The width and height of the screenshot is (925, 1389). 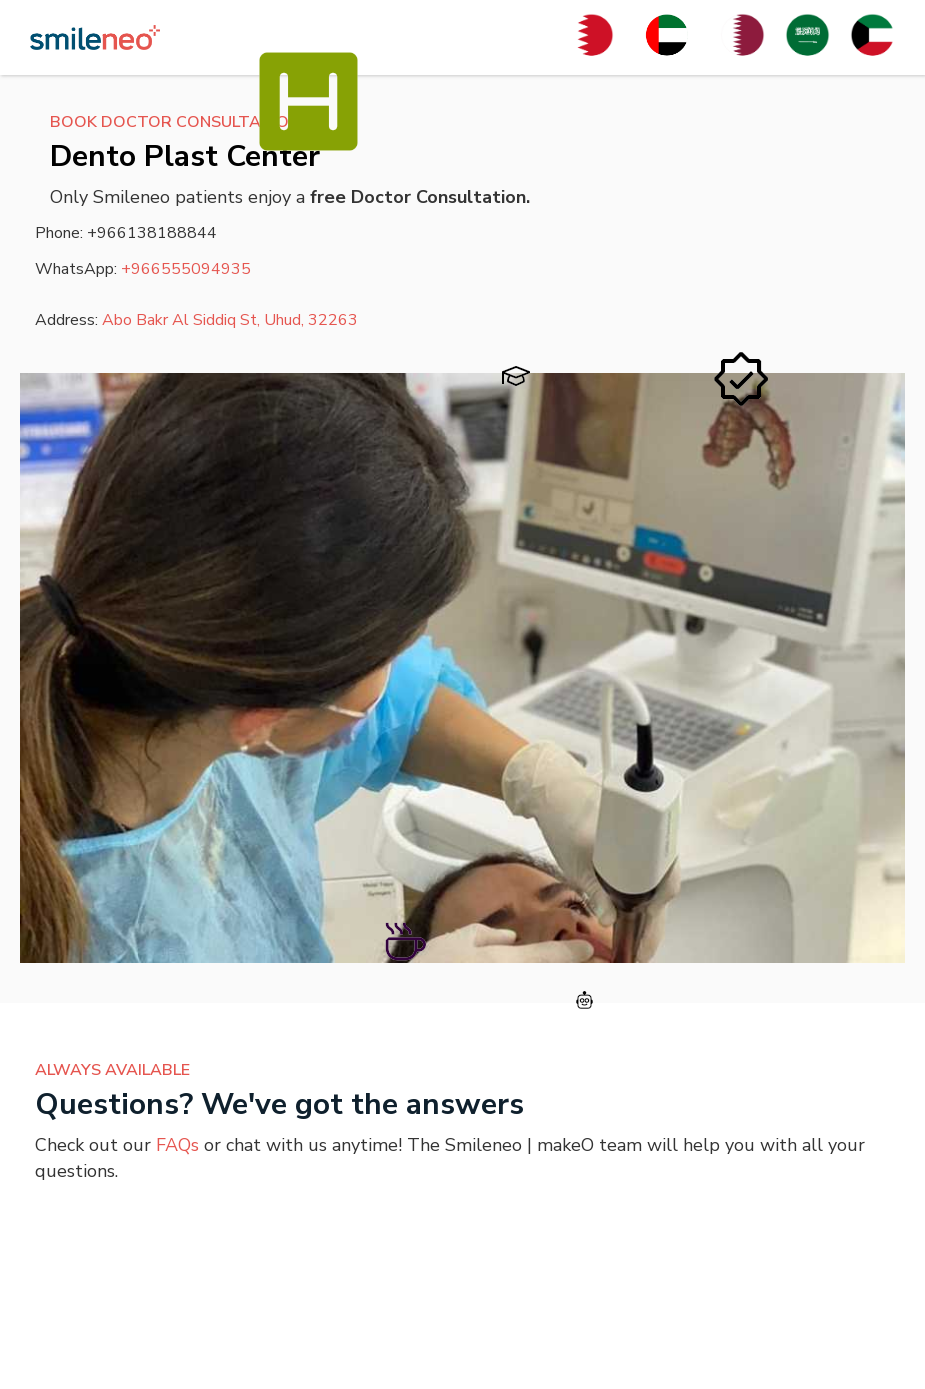 What do you see at coordinates (403, 943) in the screenshot?
I see `take a coffee break or pause work` at bounding box center [403, 943].